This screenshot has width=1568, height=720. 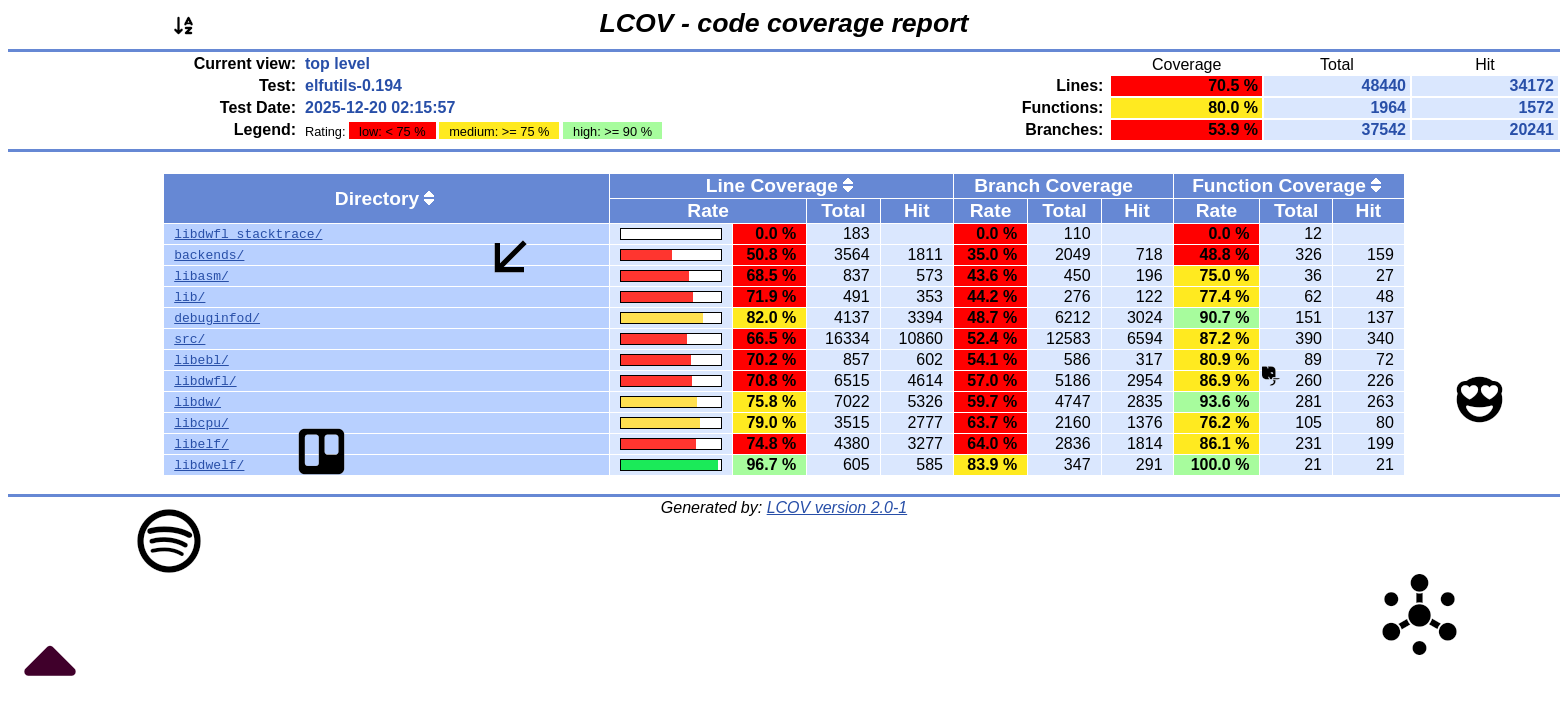 I want to click on open trello app, so click(x=321, y=451).